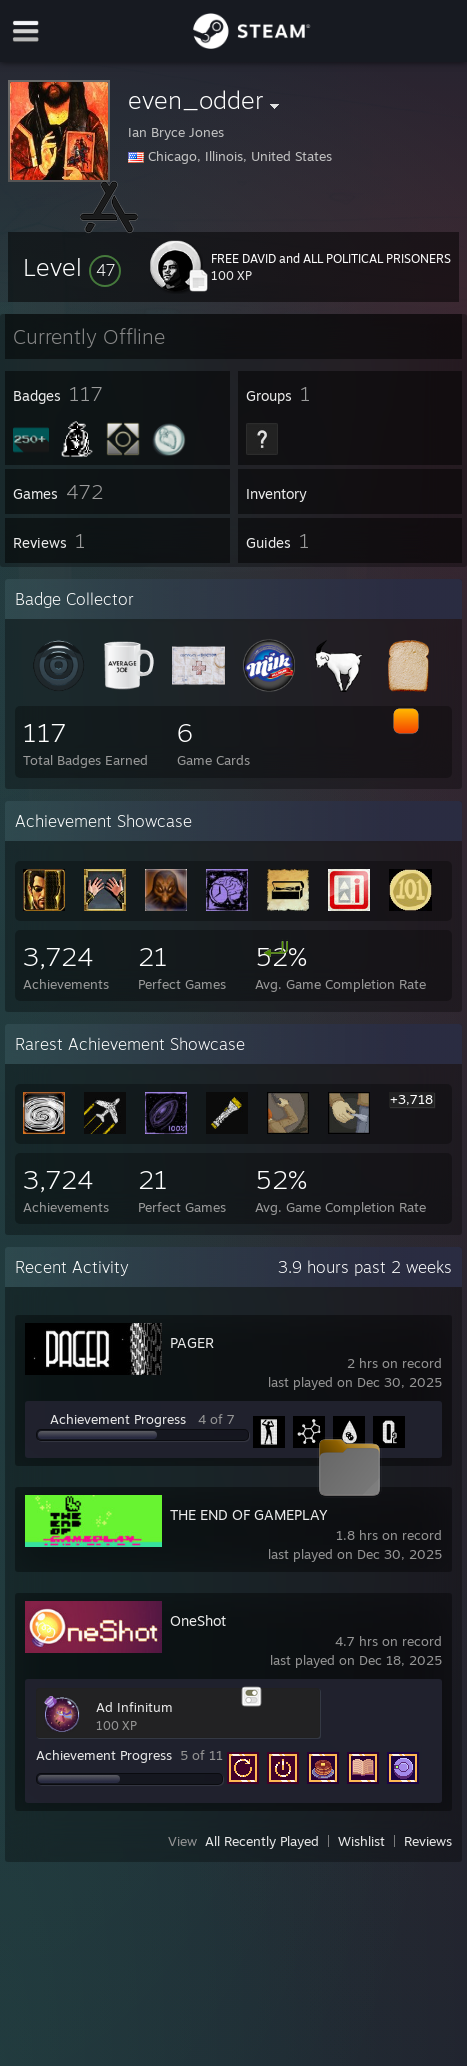 Image resolution: width=467 pixels, height=2066 pixels. Describe the element at coordinates (275, 947) in the screenshot. I see `reply to all recipients of an email` at that location.